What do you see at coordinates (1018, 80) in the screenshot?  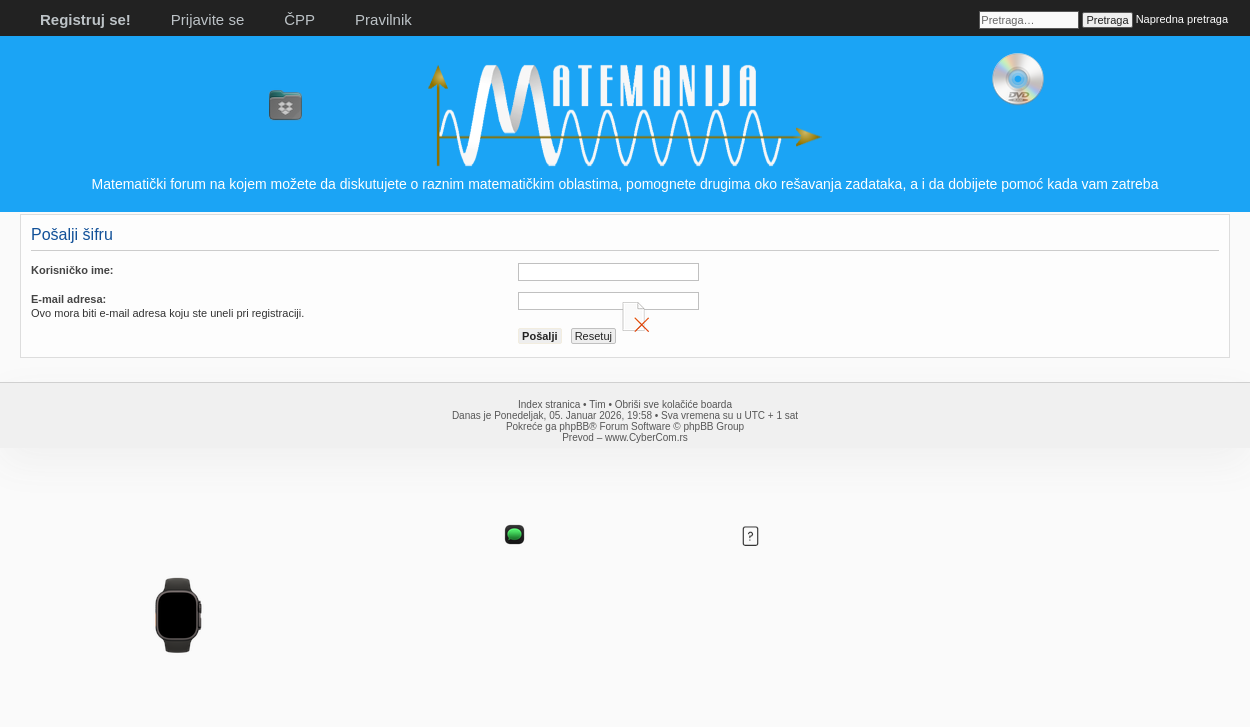 I see `indicates a DVD-RAM disc in the system` at bounding box center [1018, 80].